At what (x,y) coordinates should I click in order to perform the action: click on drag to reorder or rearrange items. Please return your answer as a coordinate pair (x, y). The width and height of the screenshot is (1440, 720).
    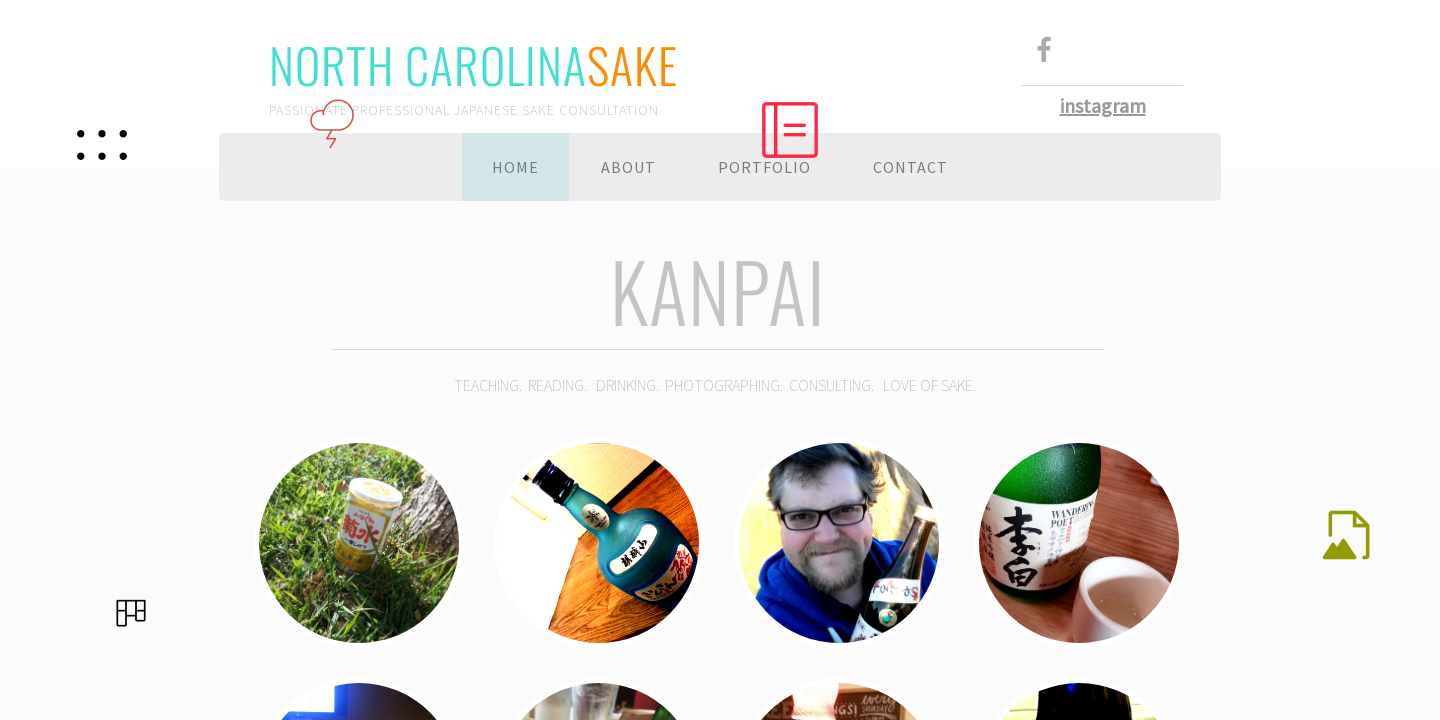
    Looking at the image, I should click on (102, 145).